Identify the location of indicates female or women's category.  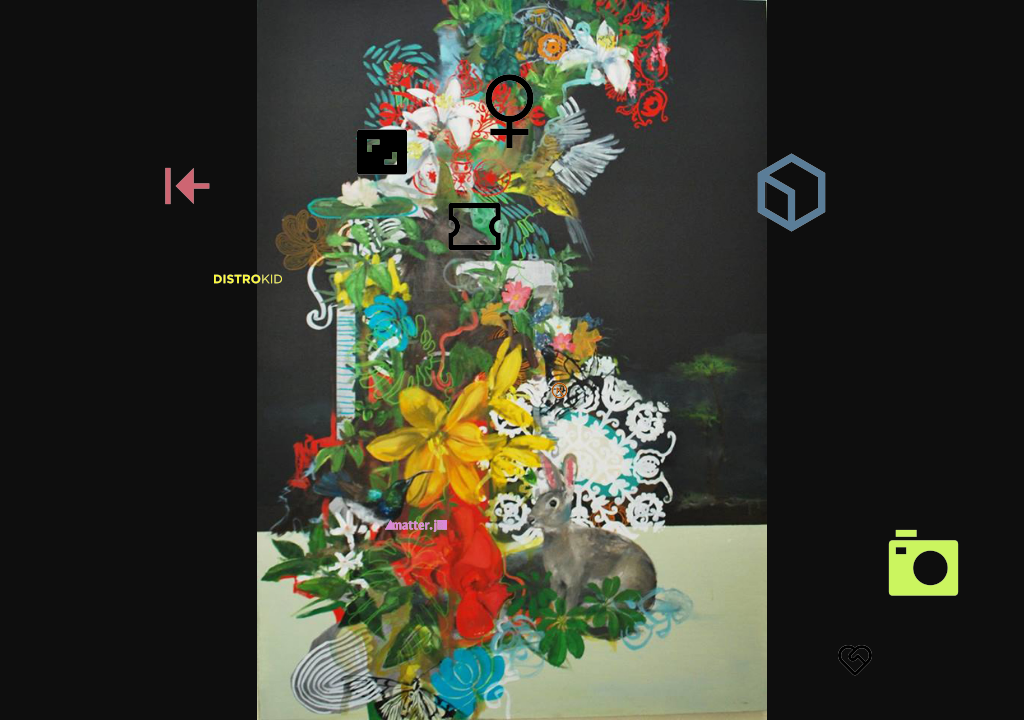
(509, 109).